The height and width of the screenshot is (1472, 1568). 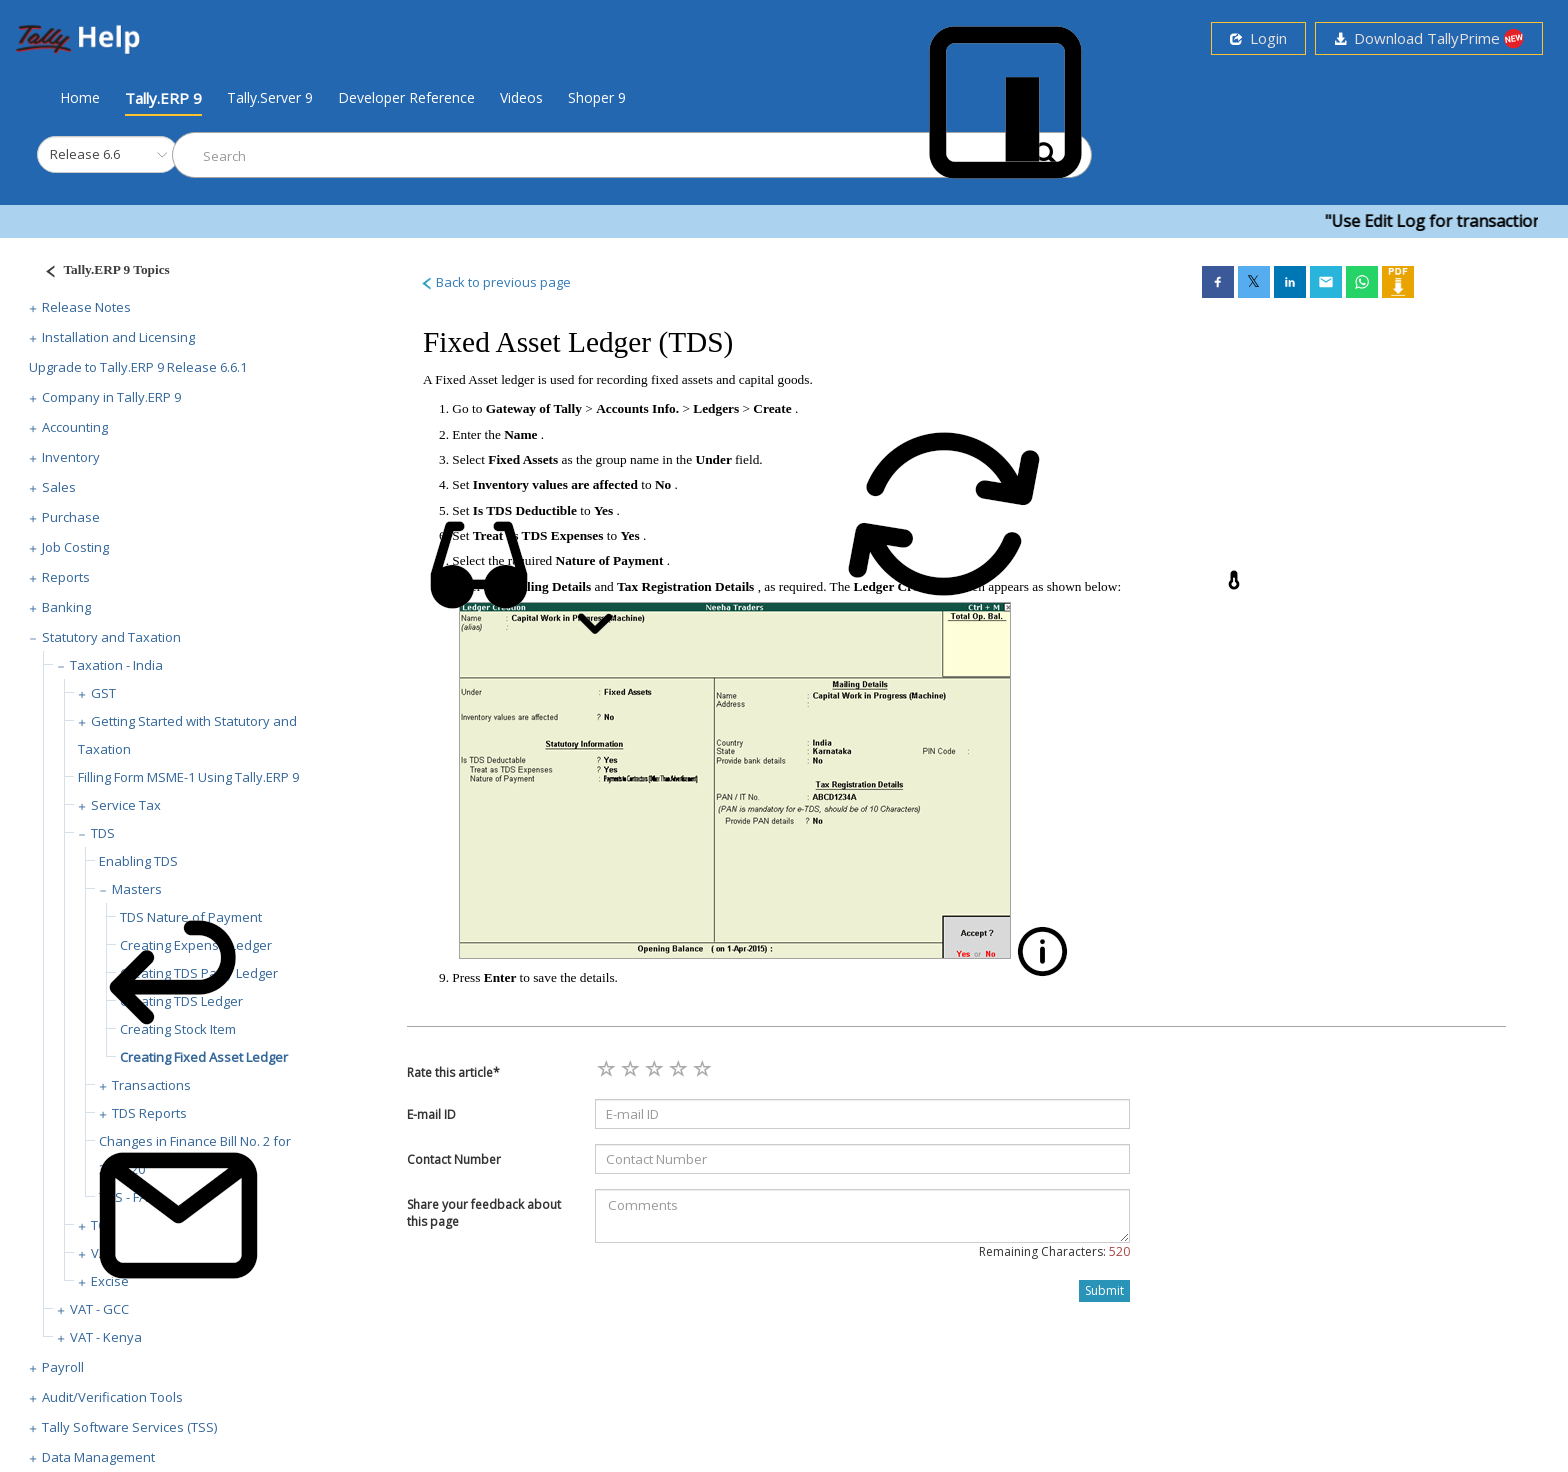 What do you see at coordinates (944, 514) in the screenshot?
I see `sync data across devices` at bounding box center [944, 514].